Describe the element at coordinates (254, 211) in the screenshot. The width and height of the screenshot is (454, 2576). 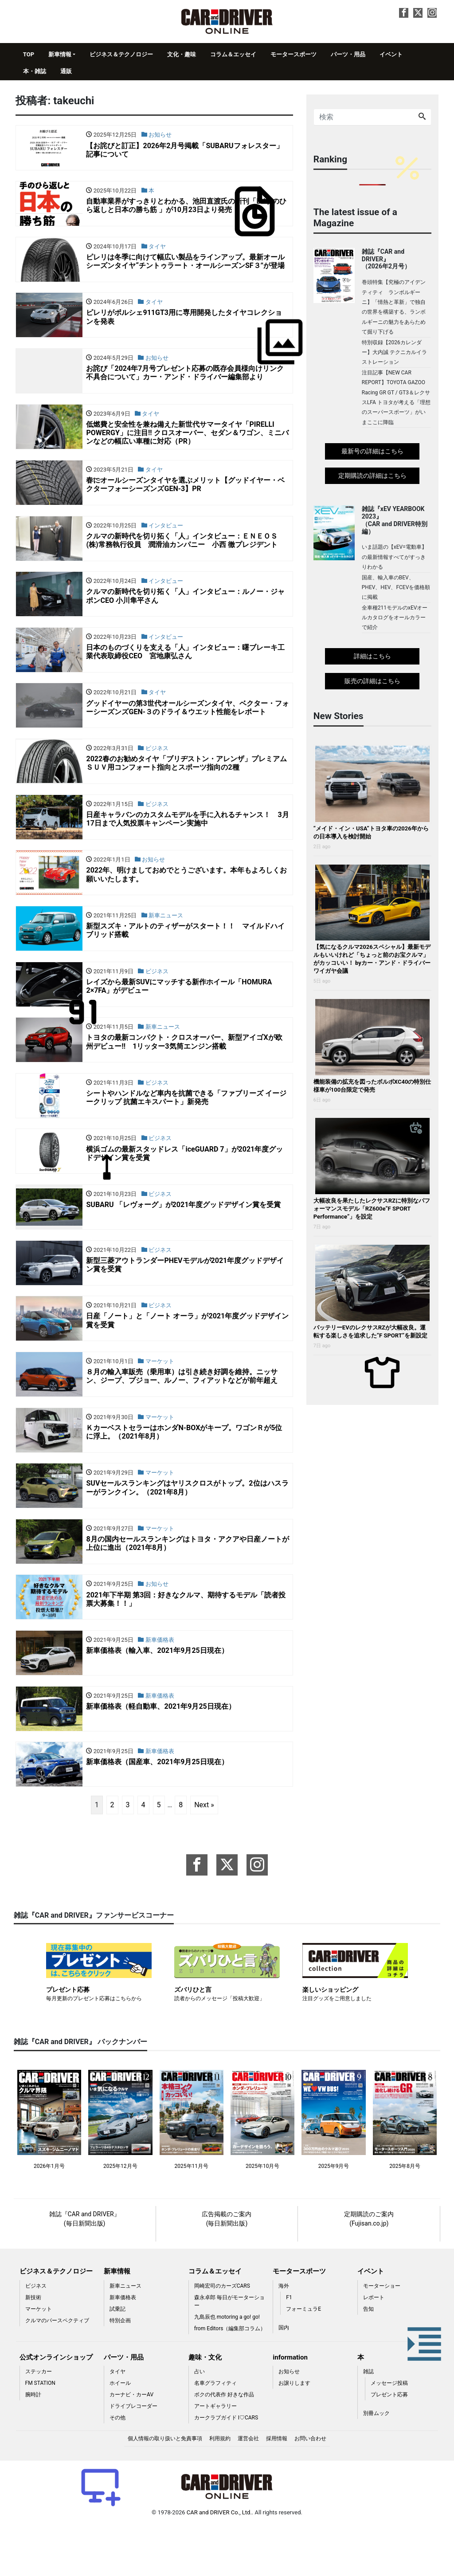
I see `view file with chart or analytics data` at that location.